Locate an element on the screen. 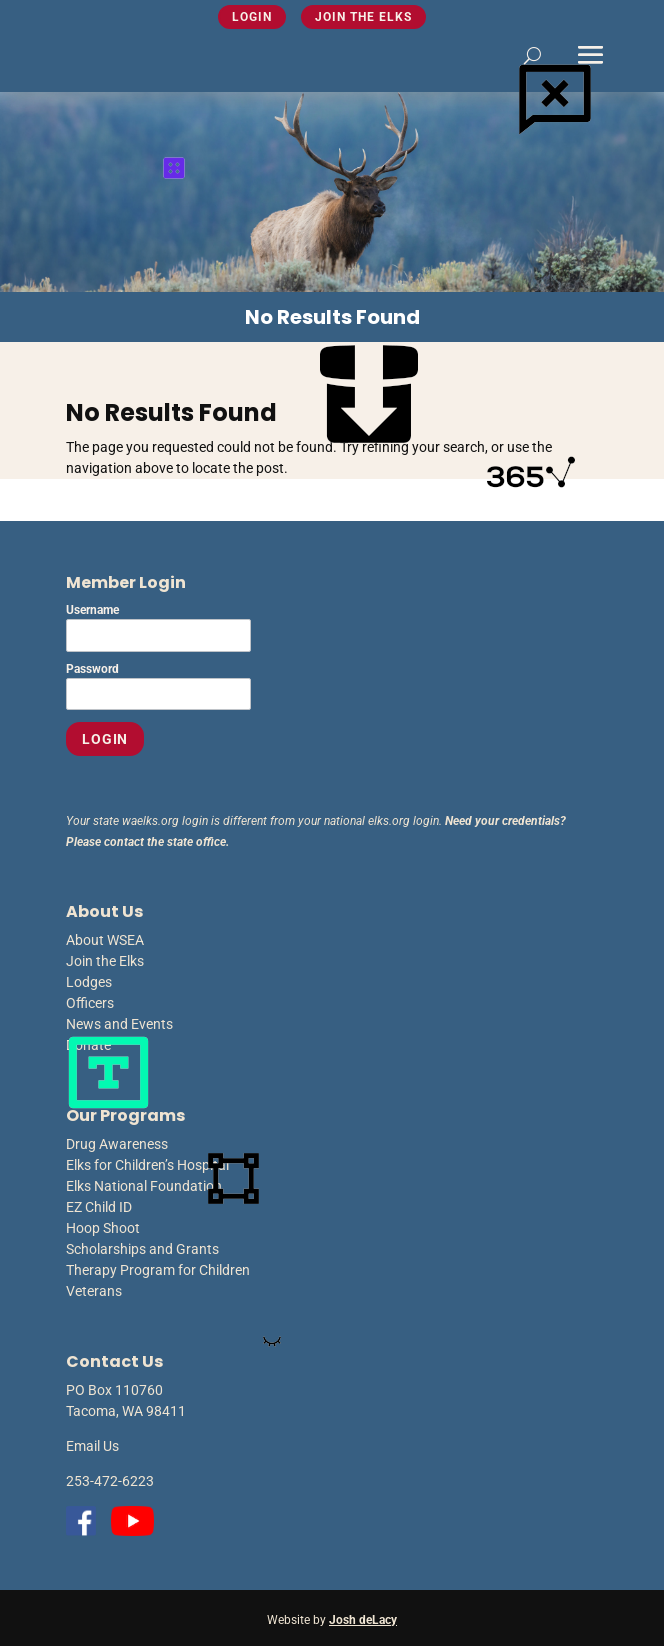 The height and width of the screenshot is (1646, 664). hide password or sensitive content is located at coordinates (272, 1341).